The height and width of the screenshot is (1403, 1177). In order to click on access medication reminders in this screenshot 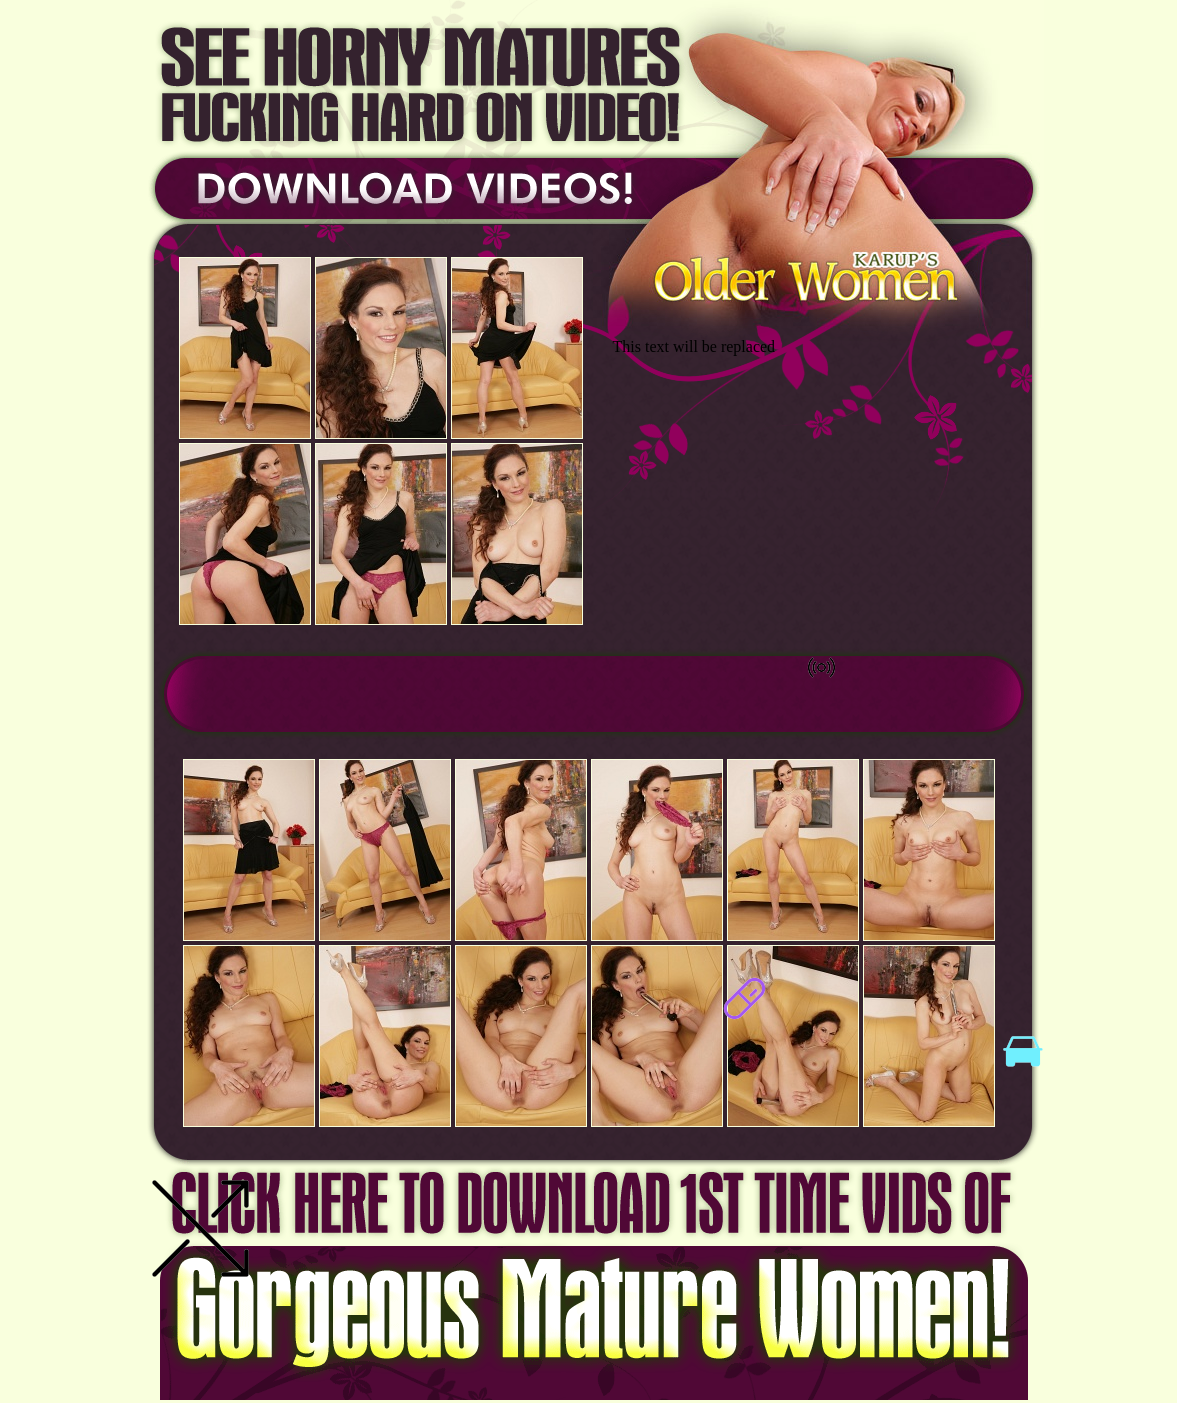, I will do `click(744, 998)`.